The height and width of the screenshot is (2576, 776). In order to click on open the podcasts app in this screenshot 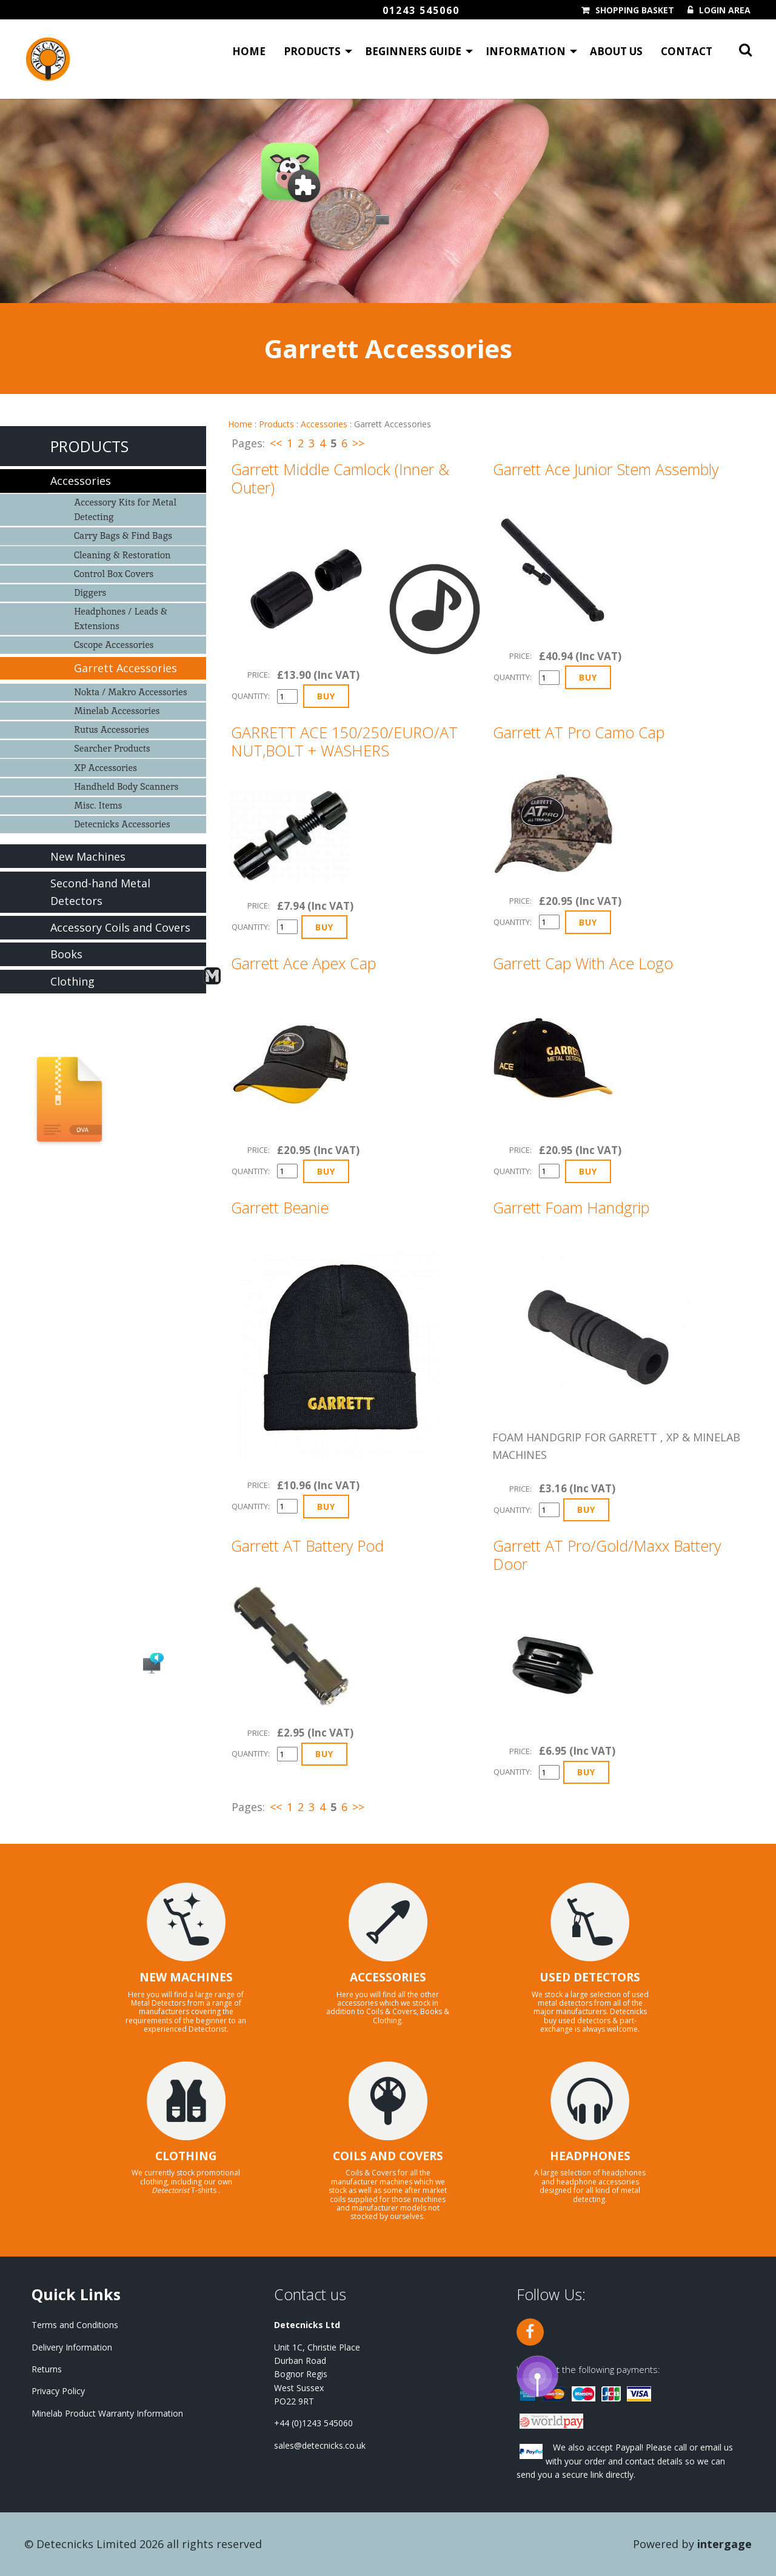, I will do `click(537, 2376)`.